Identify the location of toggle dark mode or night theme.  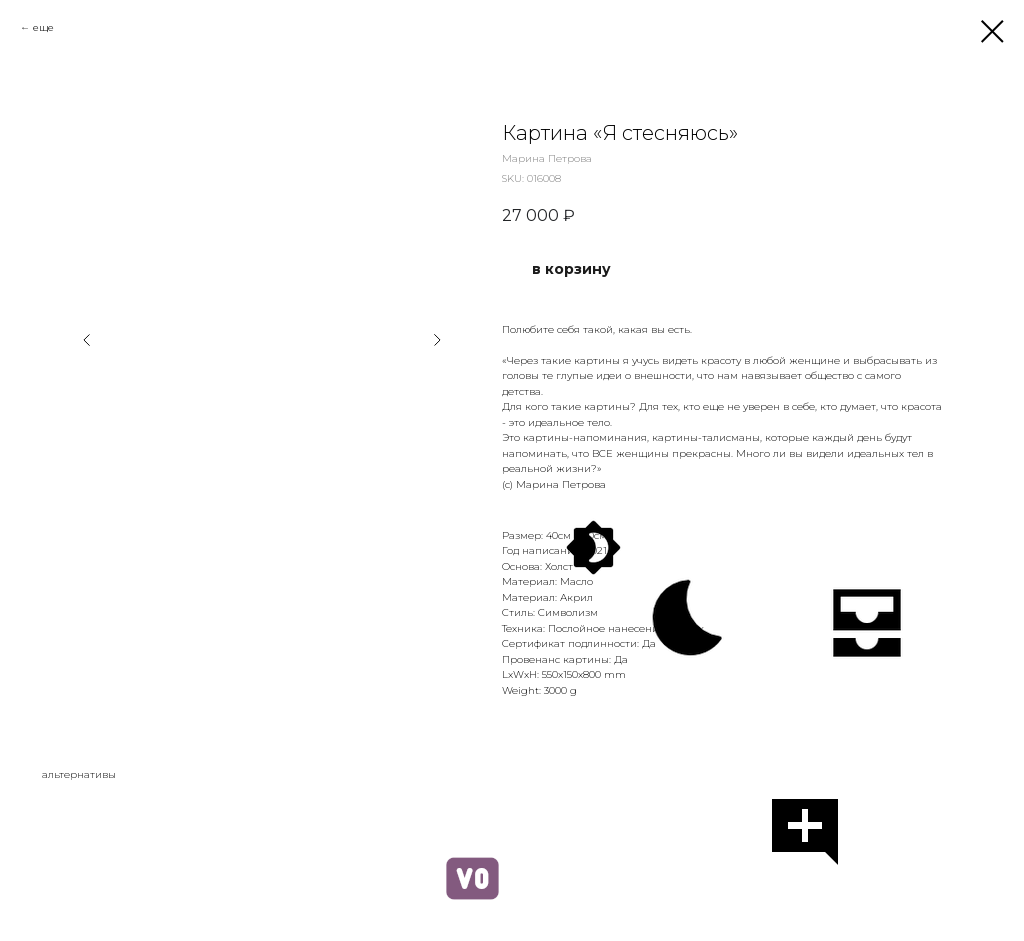
(593, 547).